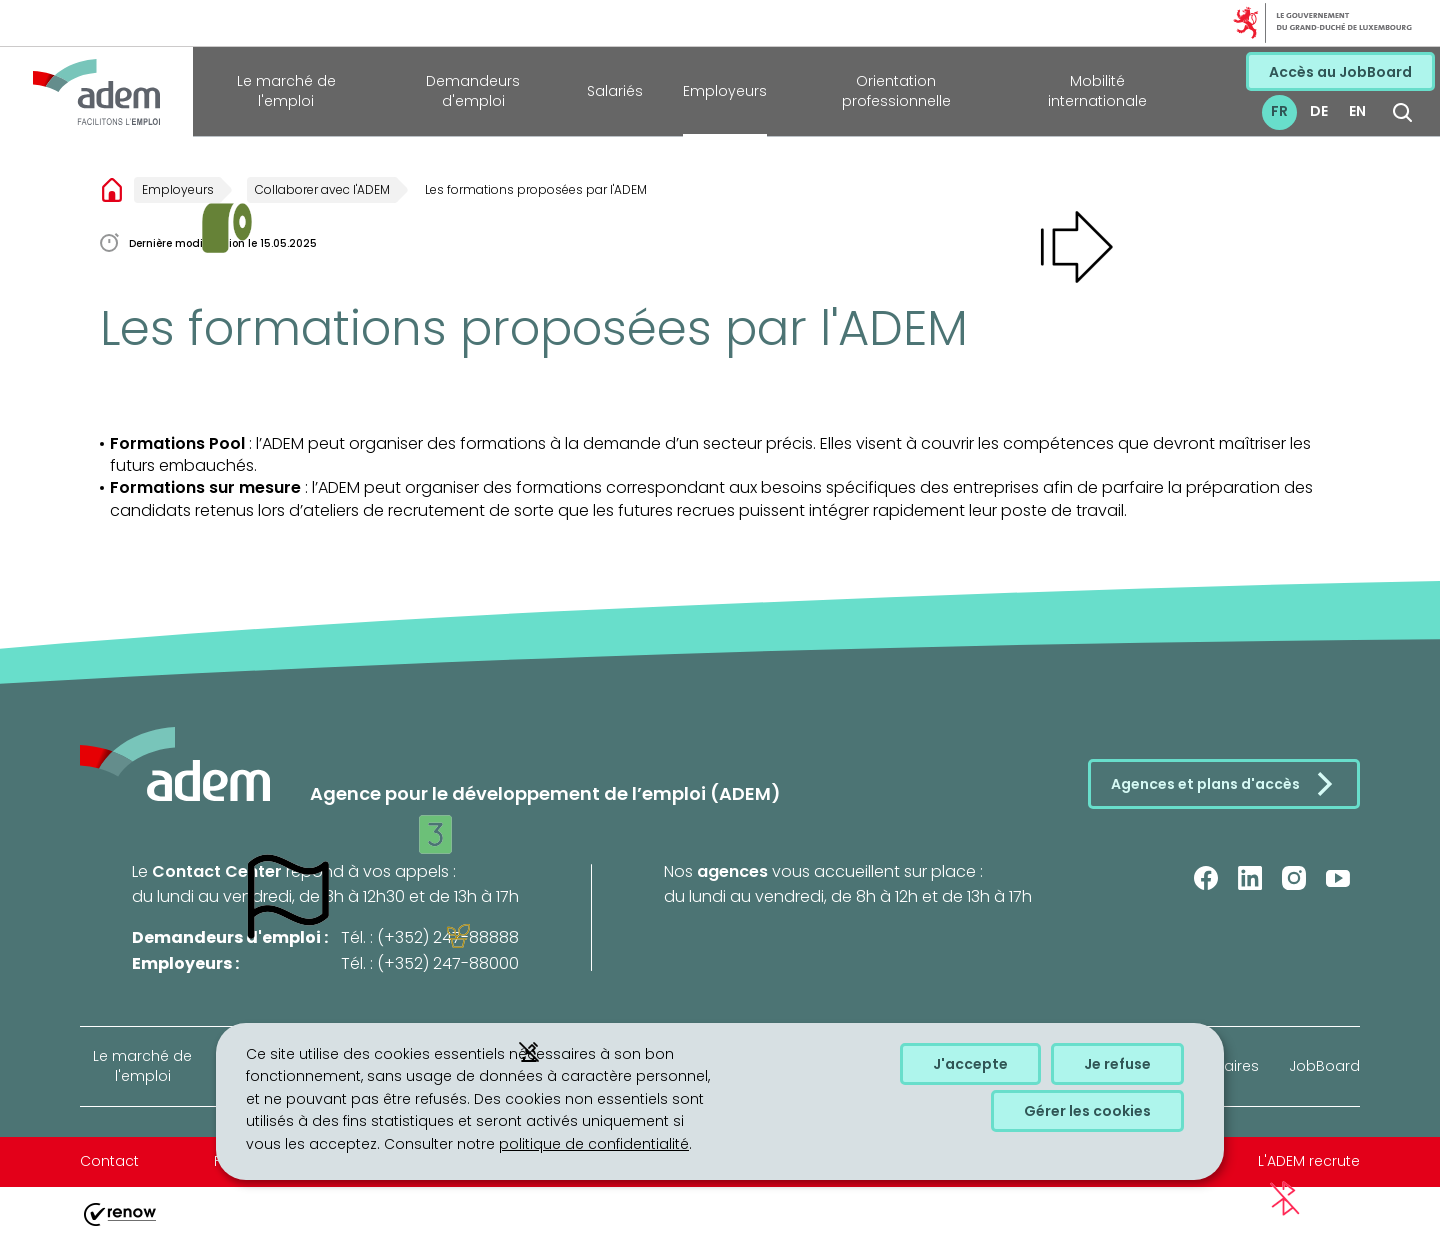  What do you see at coordinates (285, 895) in the screenshot?
I see `flag or report content` at bounding box center [285, 895].